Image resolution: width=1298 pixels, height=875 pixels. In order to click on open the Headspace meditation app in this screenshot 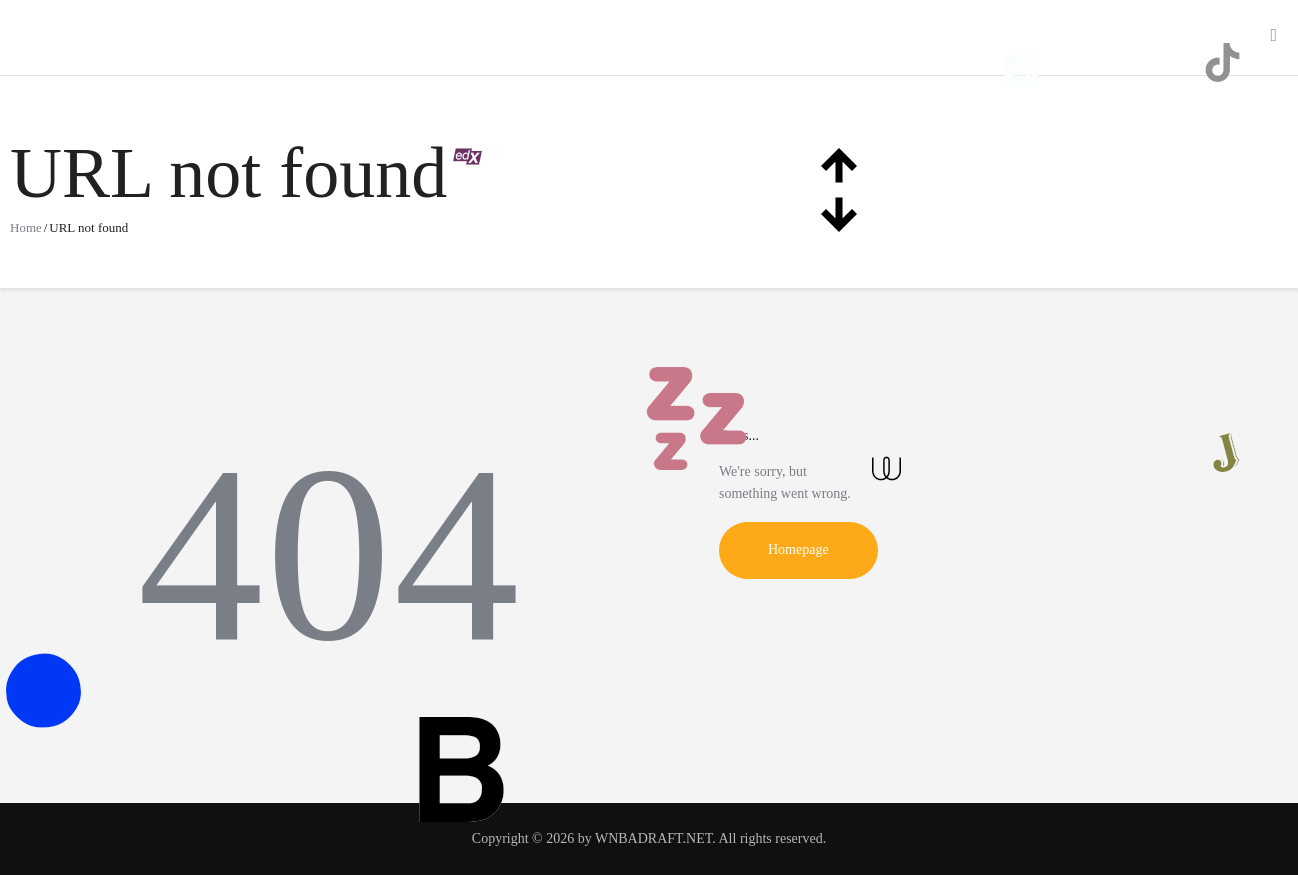, I will do `click(43, 690)`.